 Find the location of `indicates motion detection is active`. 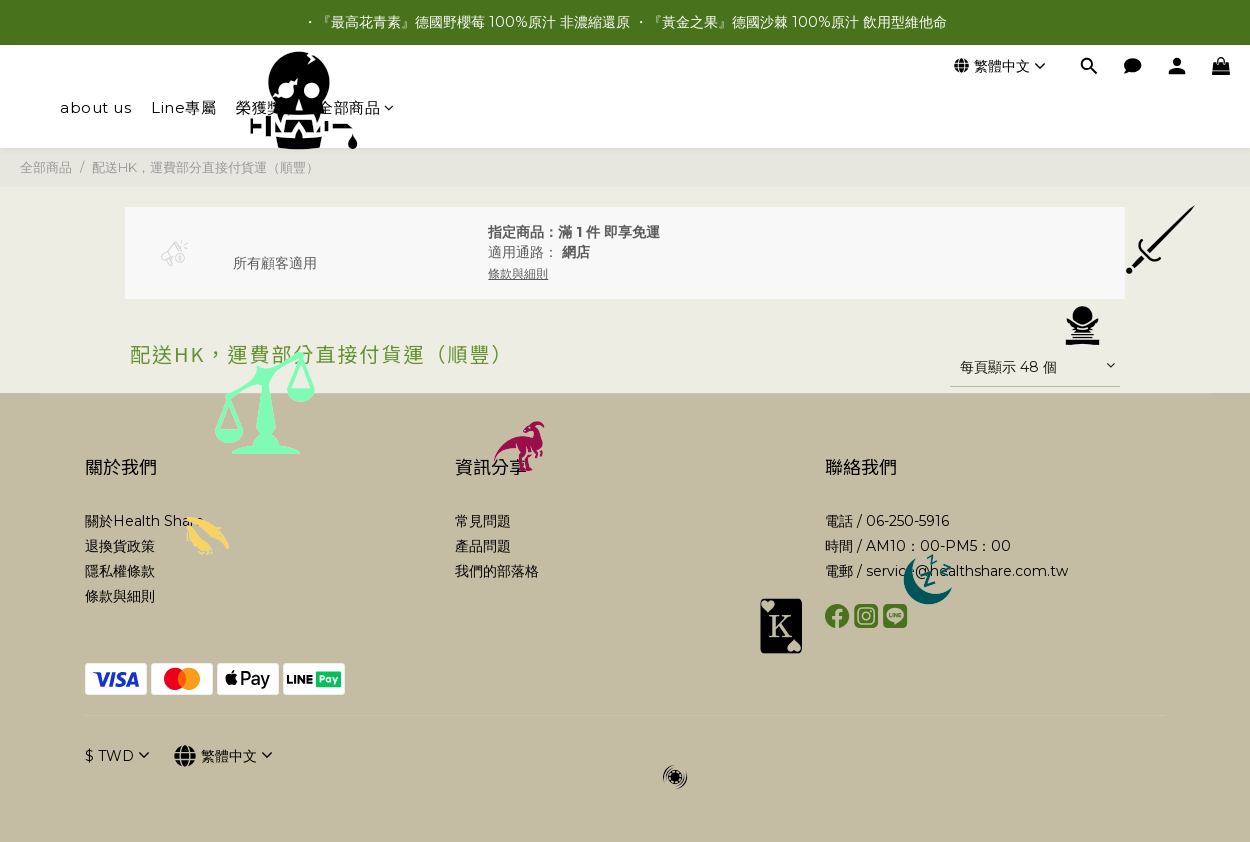

indicates motion detection is active is located at coordinates (675, 777).